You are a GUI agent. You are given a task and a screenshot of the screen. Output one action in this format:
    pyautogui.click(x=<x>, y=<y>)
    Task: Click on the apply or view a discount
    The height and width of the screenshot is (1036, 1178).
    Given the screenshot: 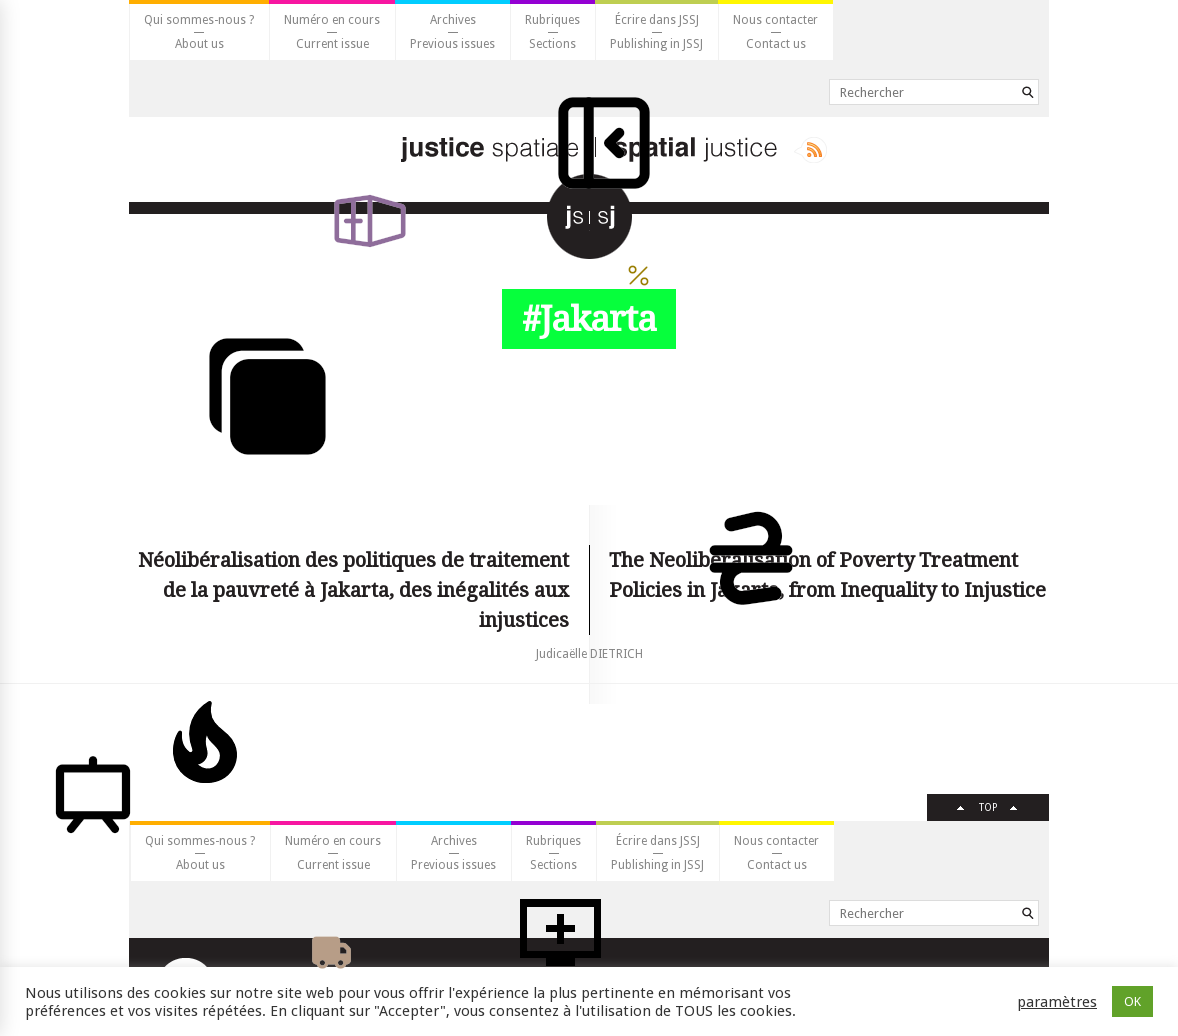 What is the action you would take?
    pyautogui.click(x=638, y=275)
    